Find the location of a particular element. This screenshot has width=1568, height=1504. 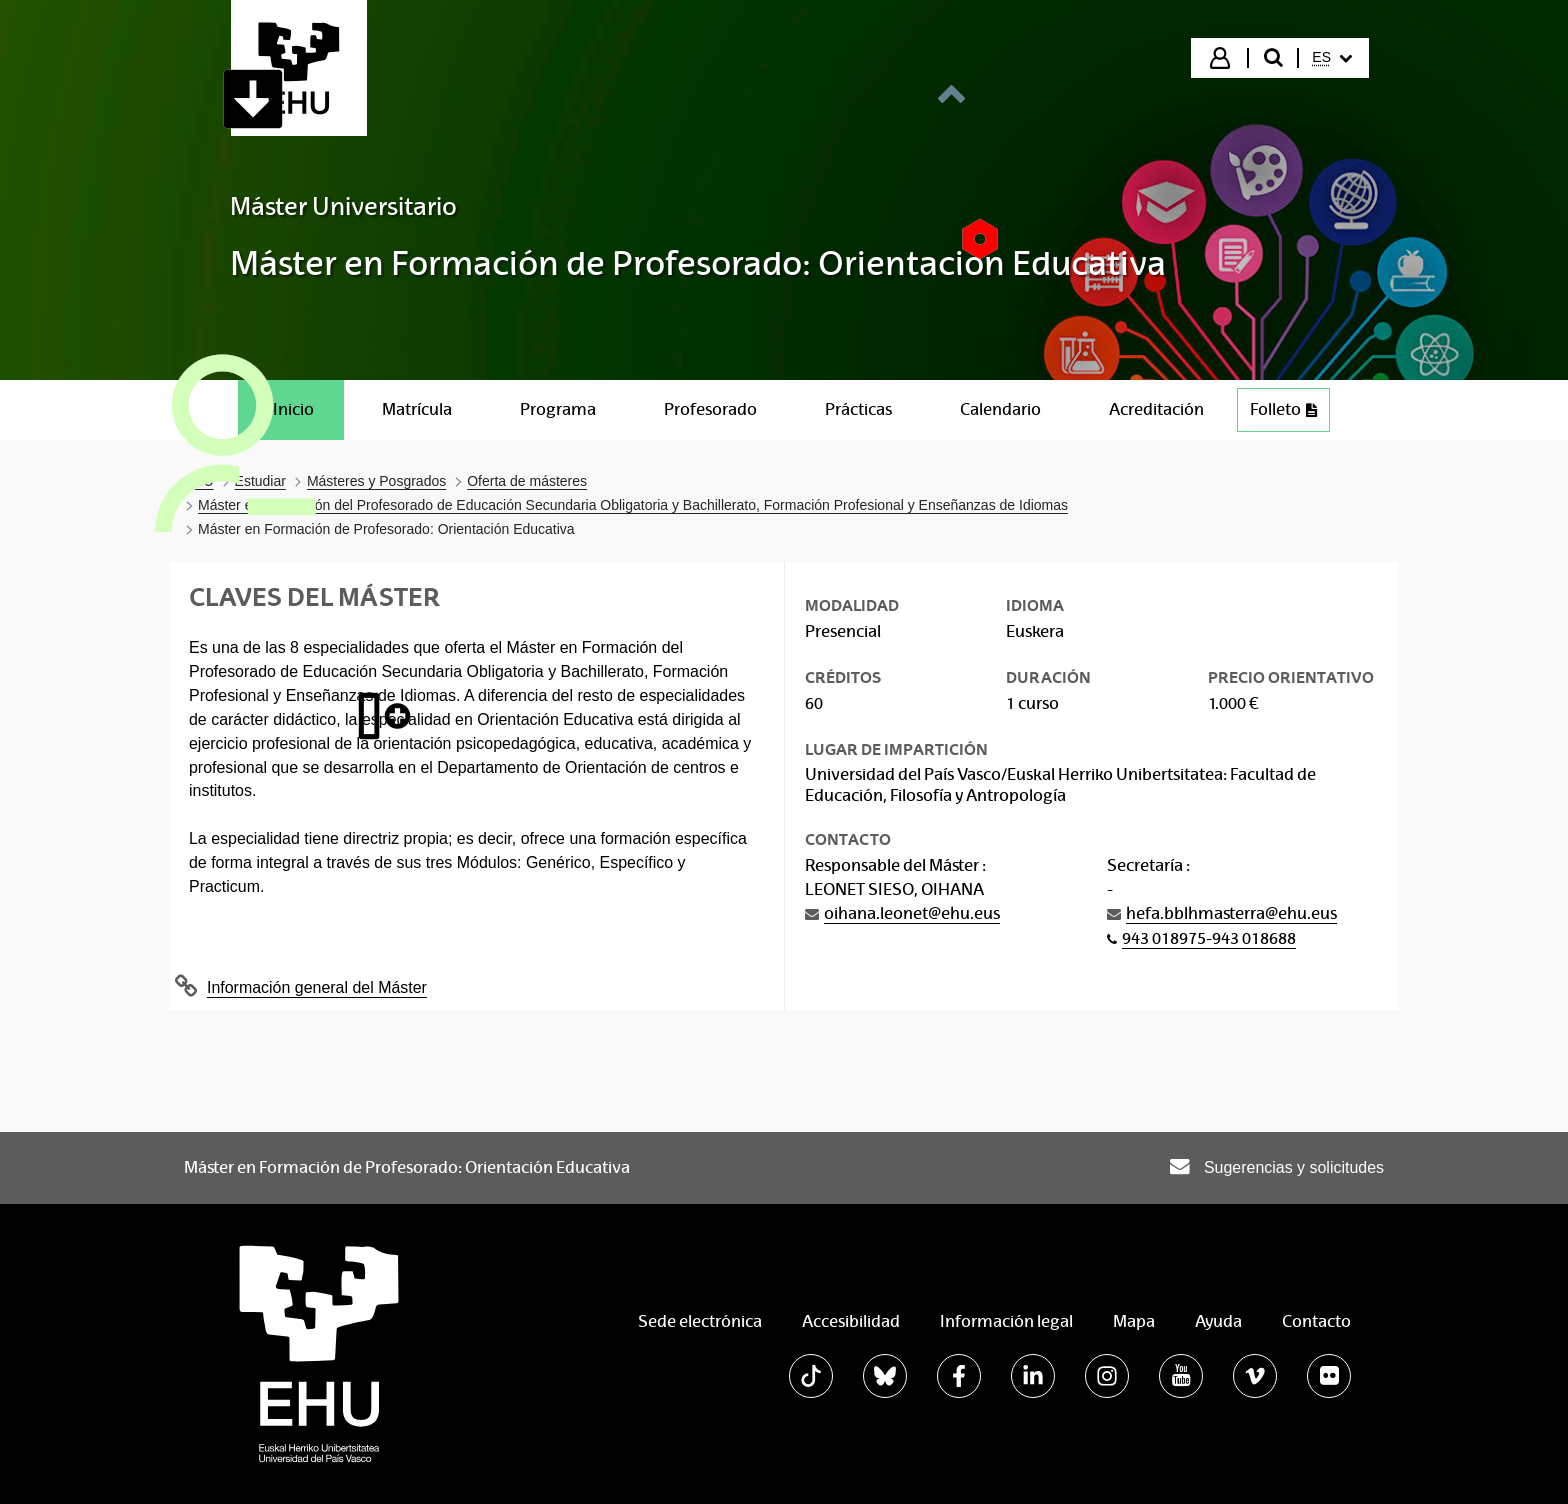

expand or collapse a dropdown menu is located at coordinates (951, 94).